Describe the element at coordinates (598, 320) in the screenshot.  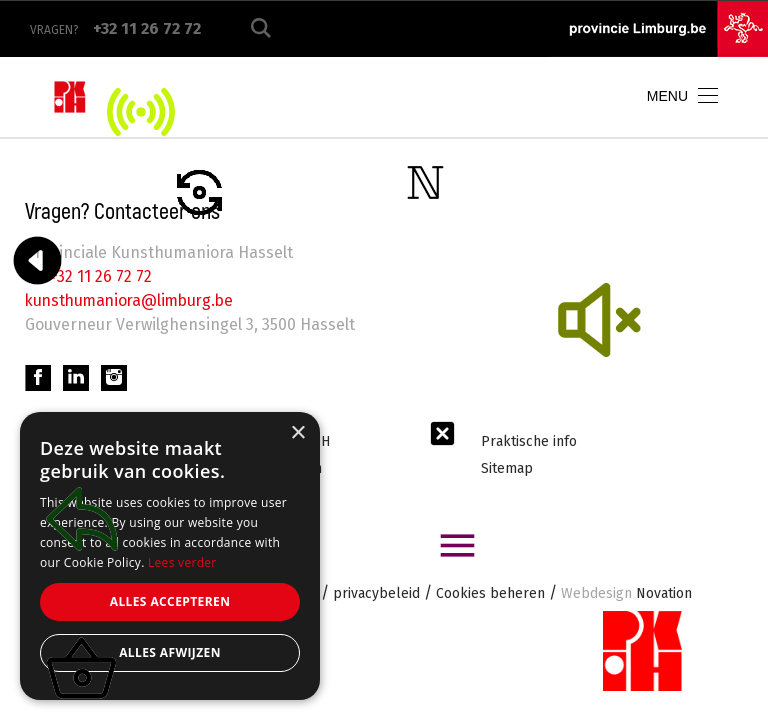
I see `mute audio` at that location.